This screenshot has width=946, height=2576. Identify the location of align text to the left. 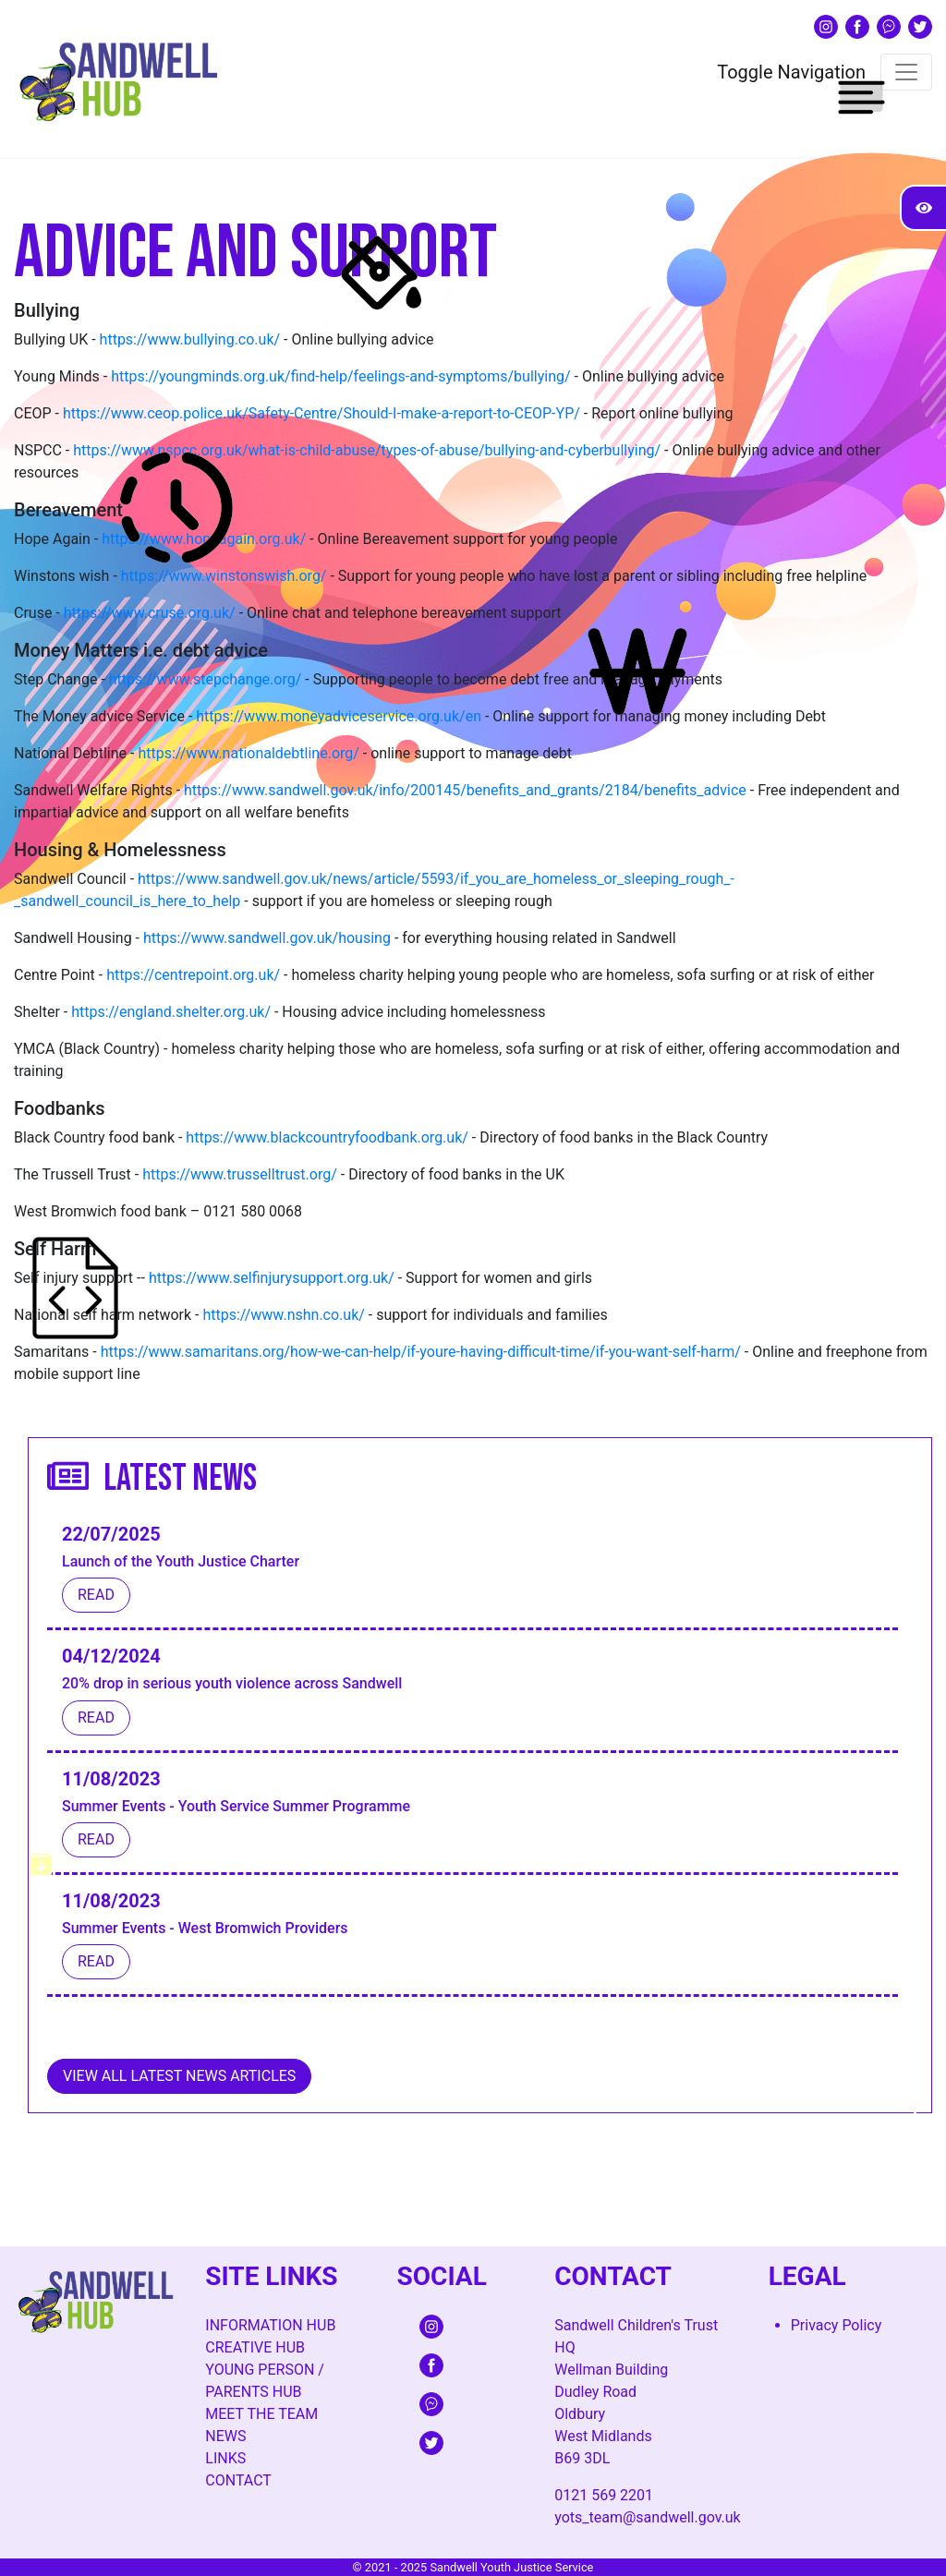
(861, 98).